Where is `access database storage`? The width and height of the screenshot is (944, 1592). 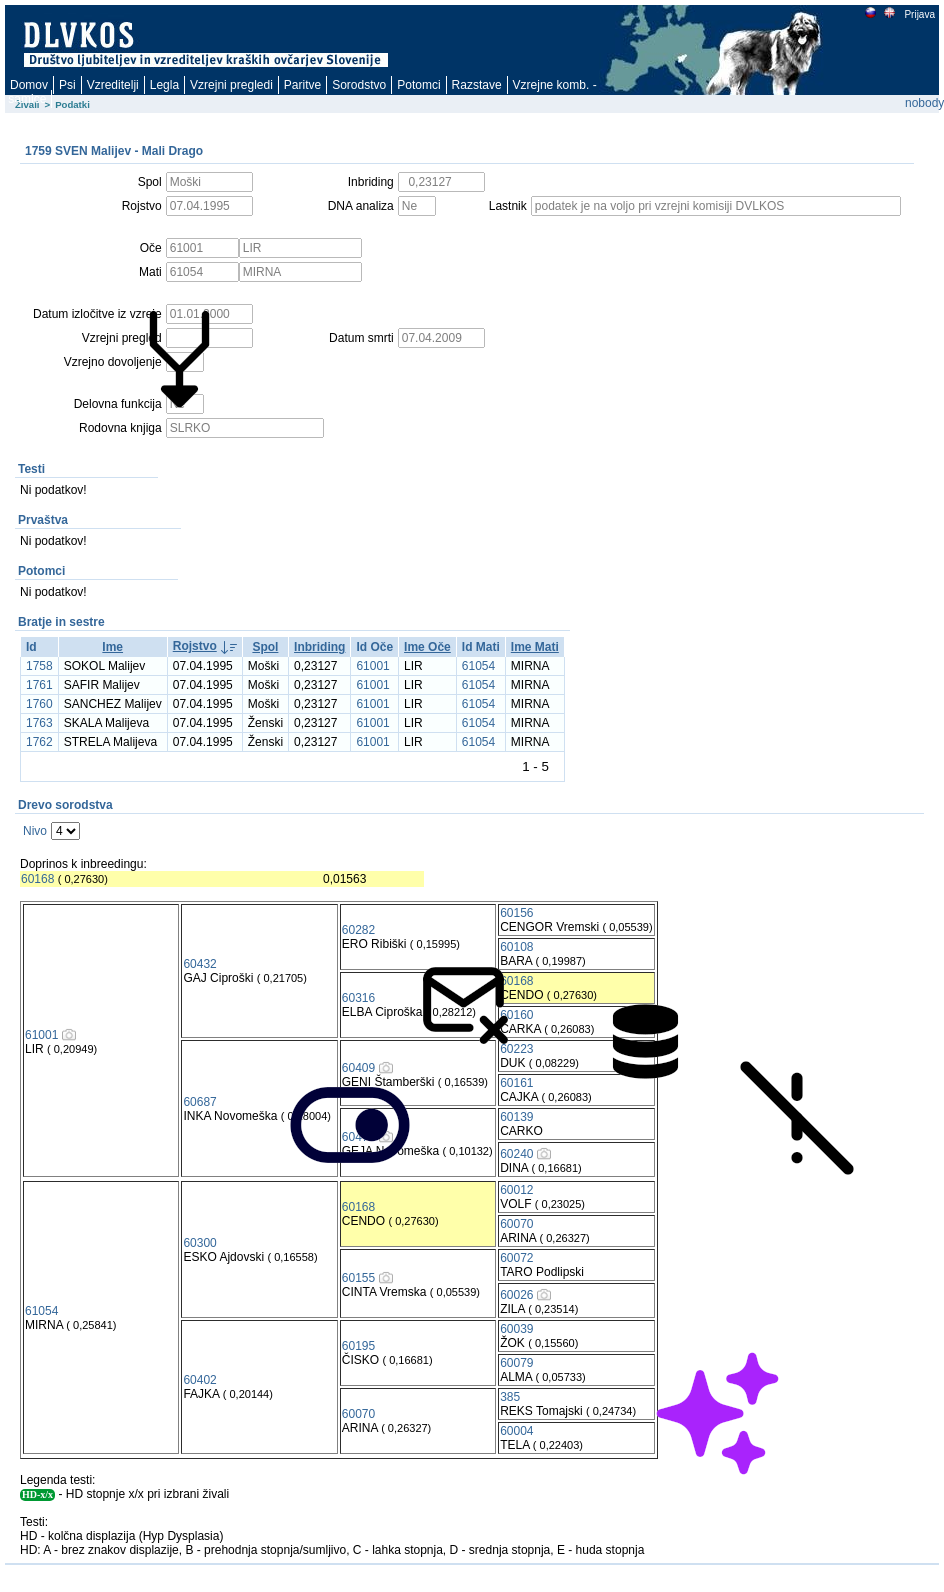 access database storage is located at coordinates (645, 1041).